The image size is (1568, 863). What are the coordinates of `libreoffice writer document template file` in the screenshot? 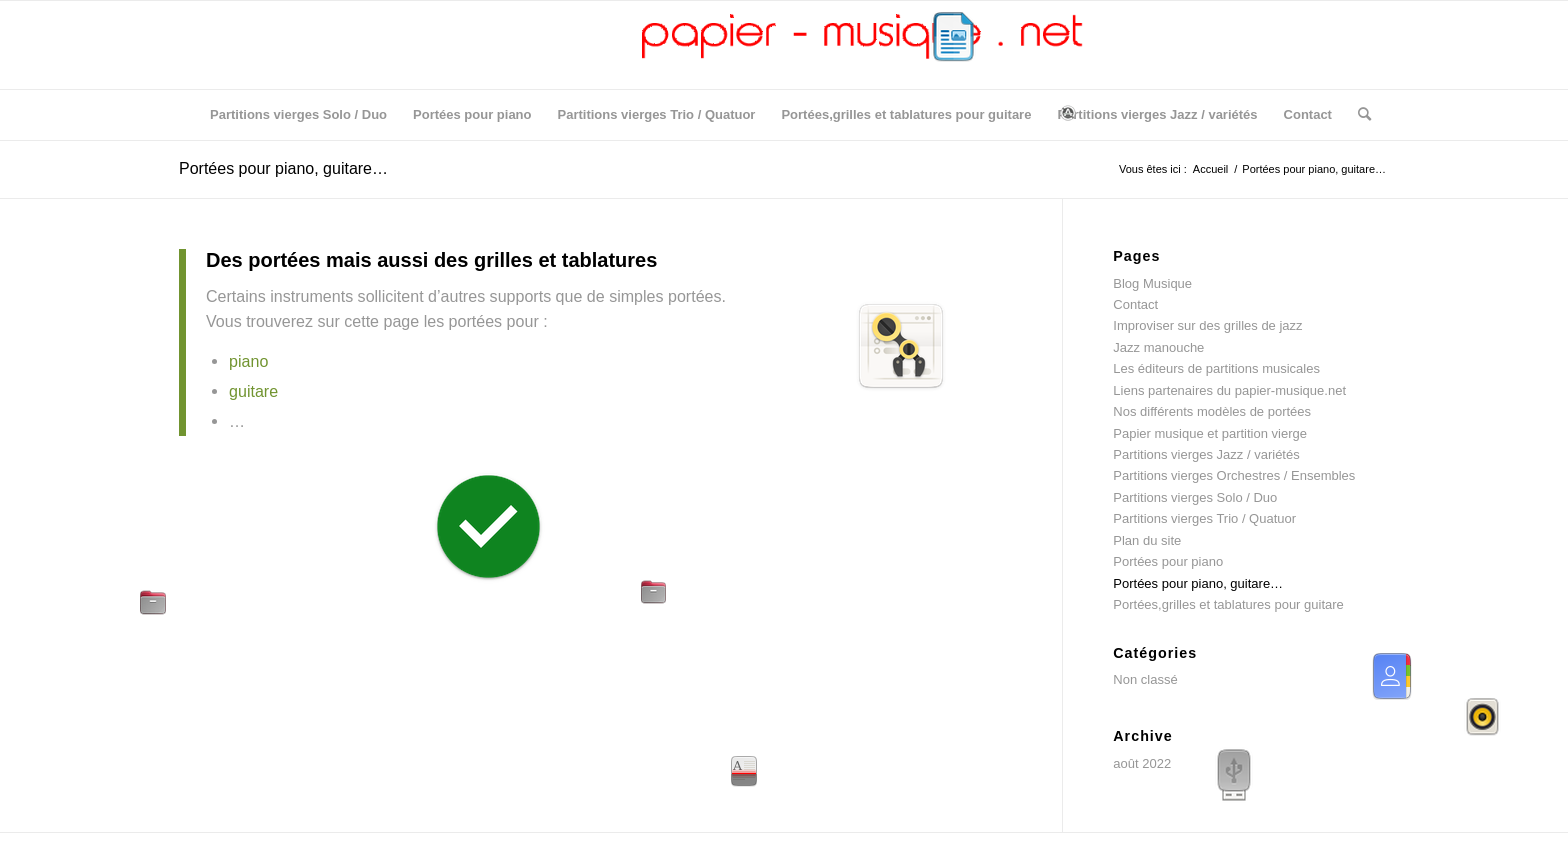 It's located at (953, 36).